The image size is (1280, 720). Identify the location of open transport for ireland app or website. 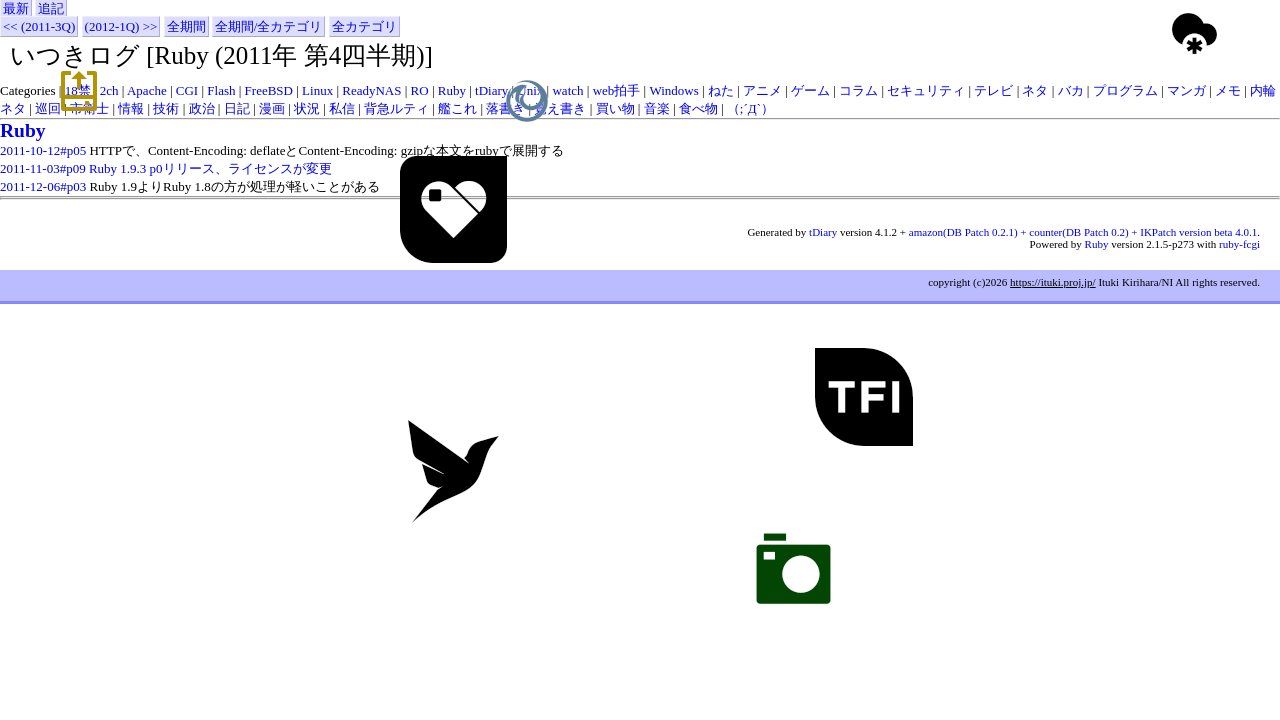
(864, 397).